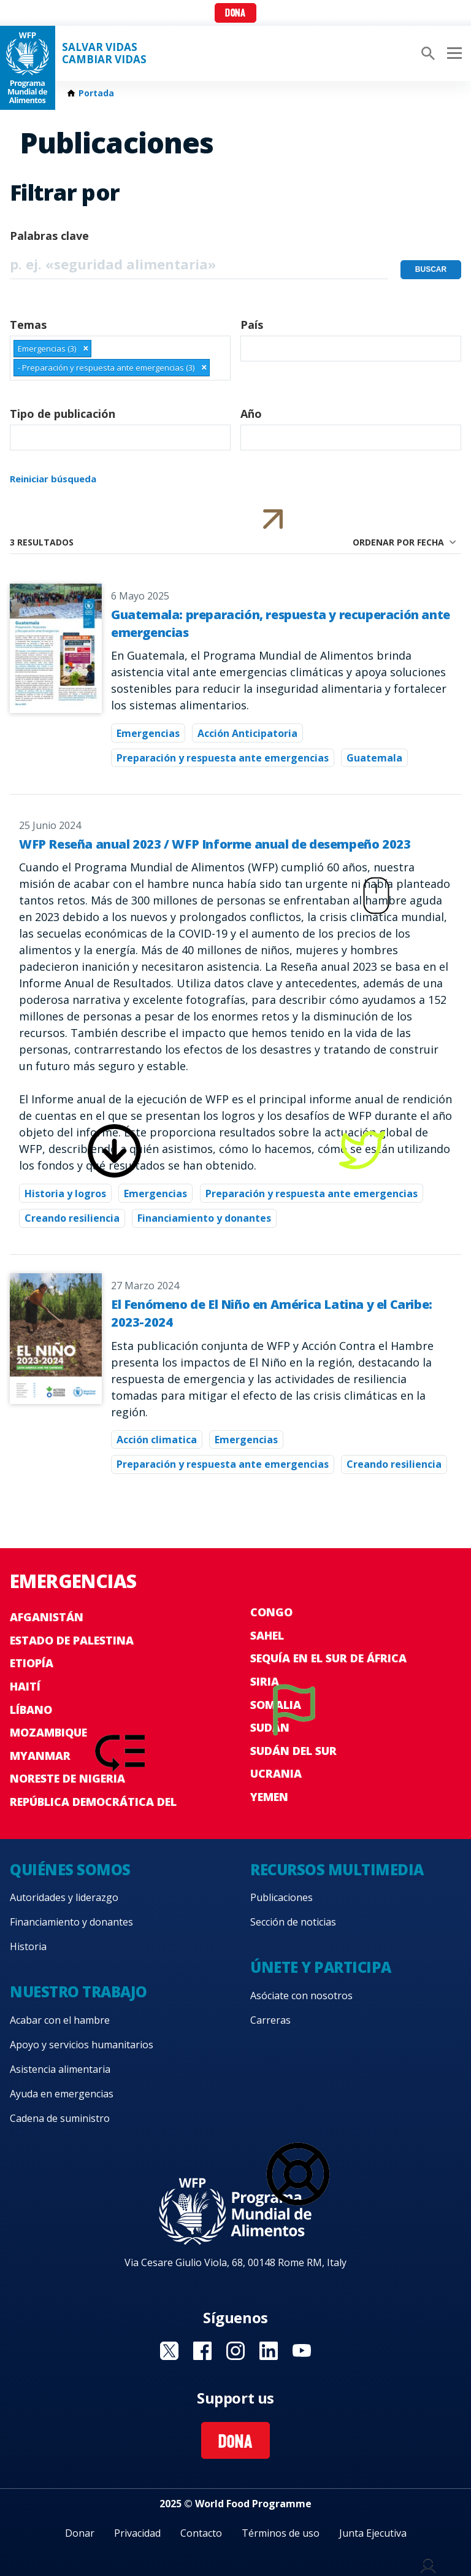 This screenshot has height=2576, width=471. Describe the element at coordinates (273, 519) in the screenshot. I see `open link in new tab or window` at that location.